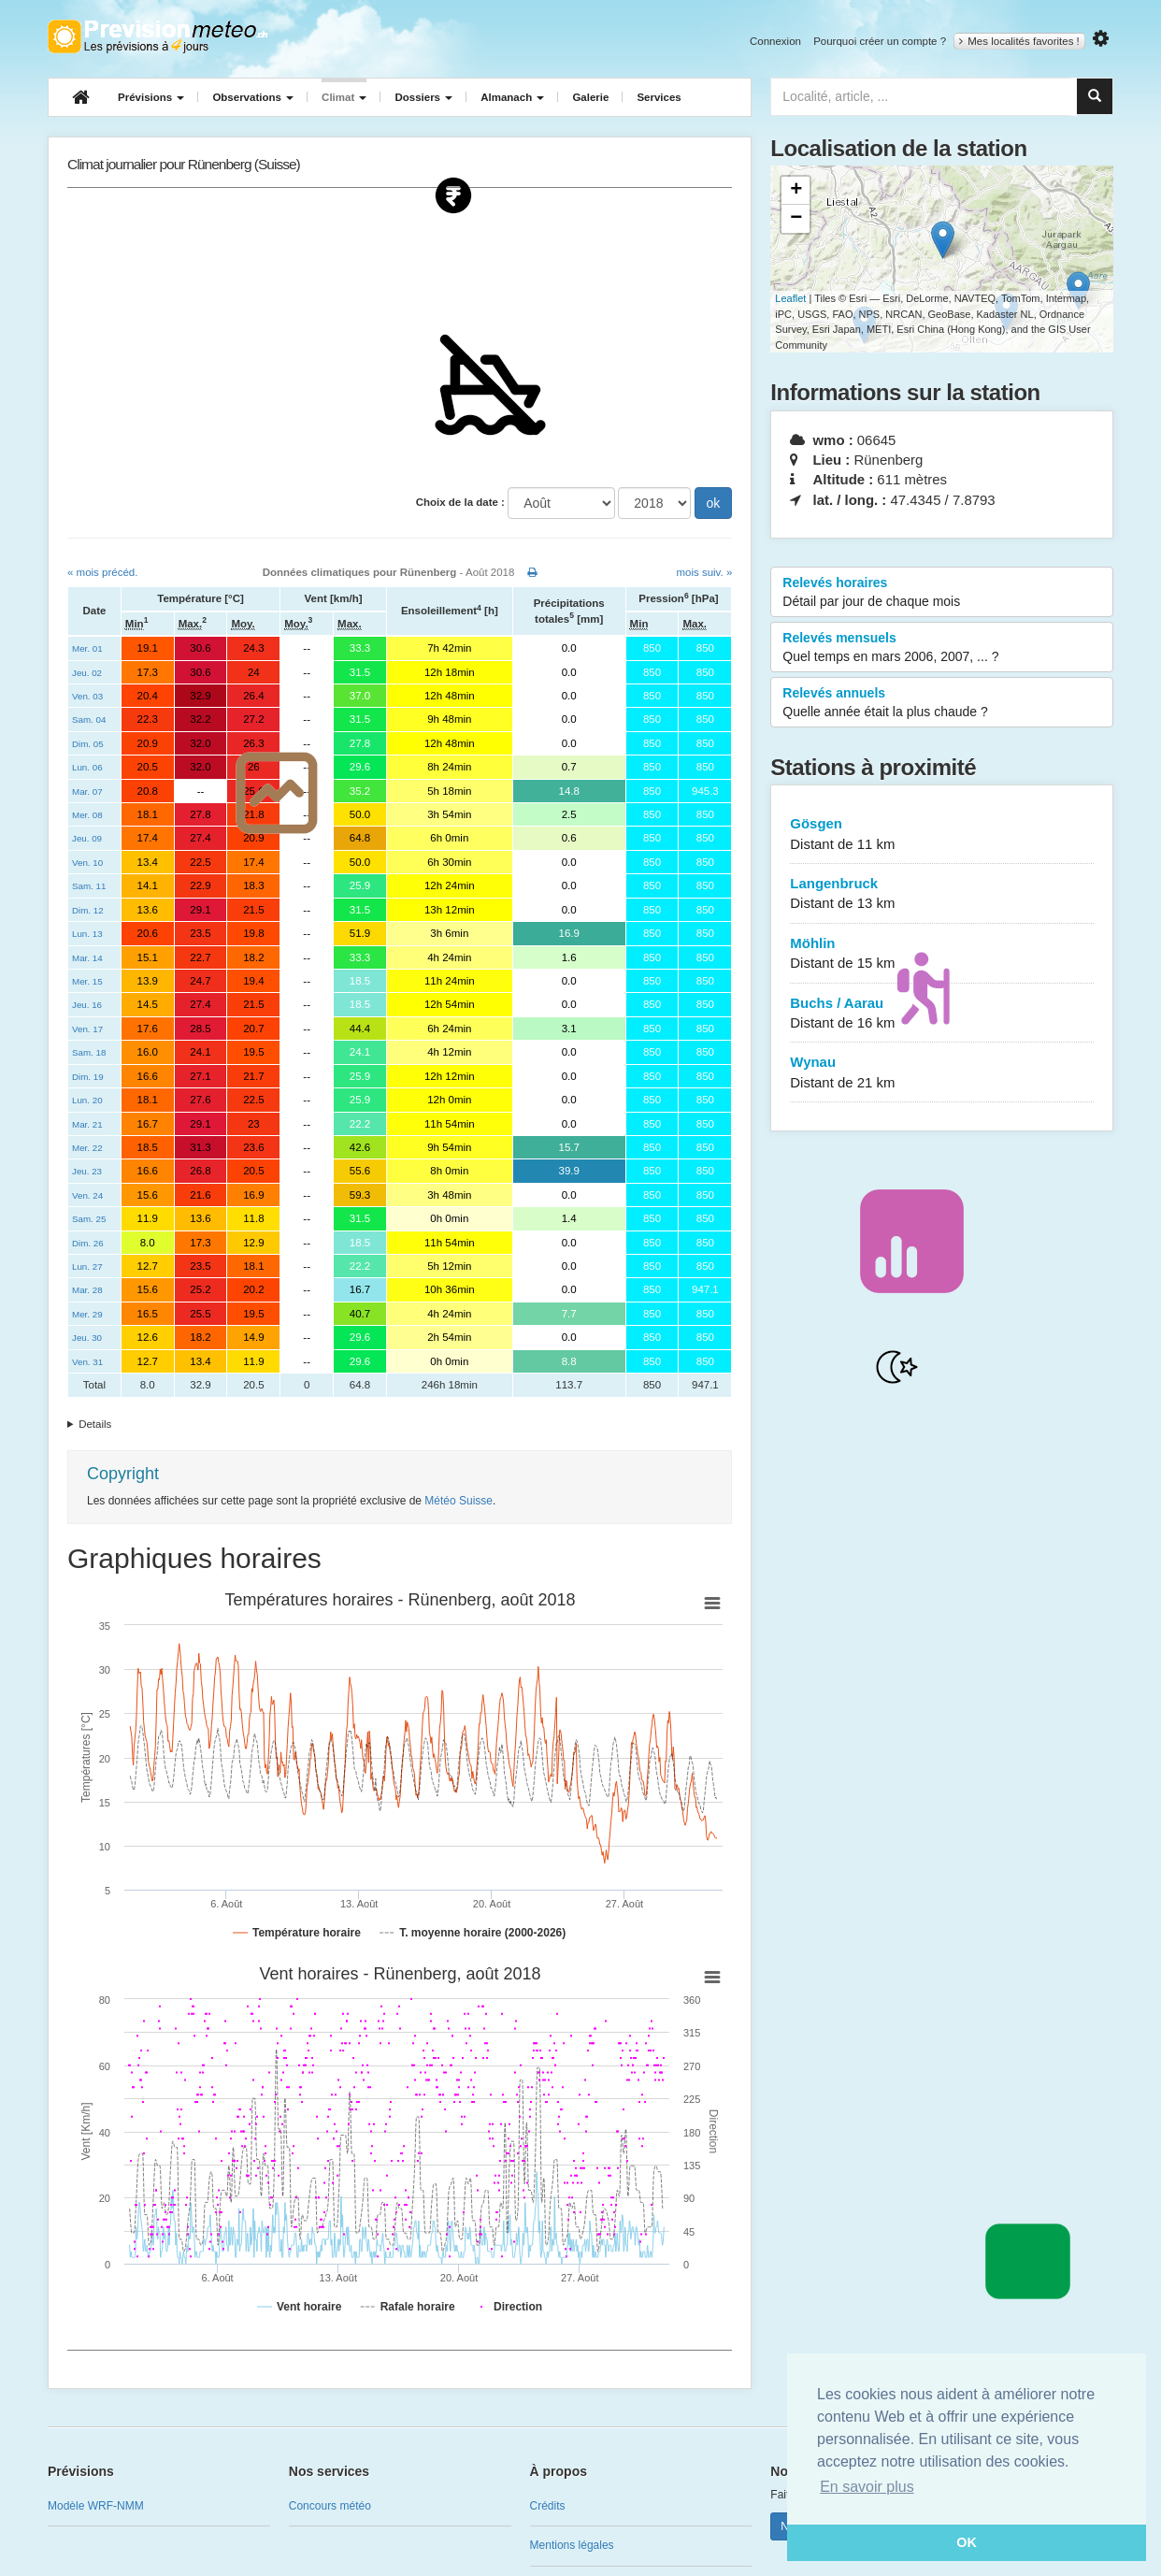 The image size is (1161, 2576). What do you see at coordinates (1027, 2261) in the screenshot?
I see `crop image to 5:4 aspect ratio` at bounding box center [1027, 2261].